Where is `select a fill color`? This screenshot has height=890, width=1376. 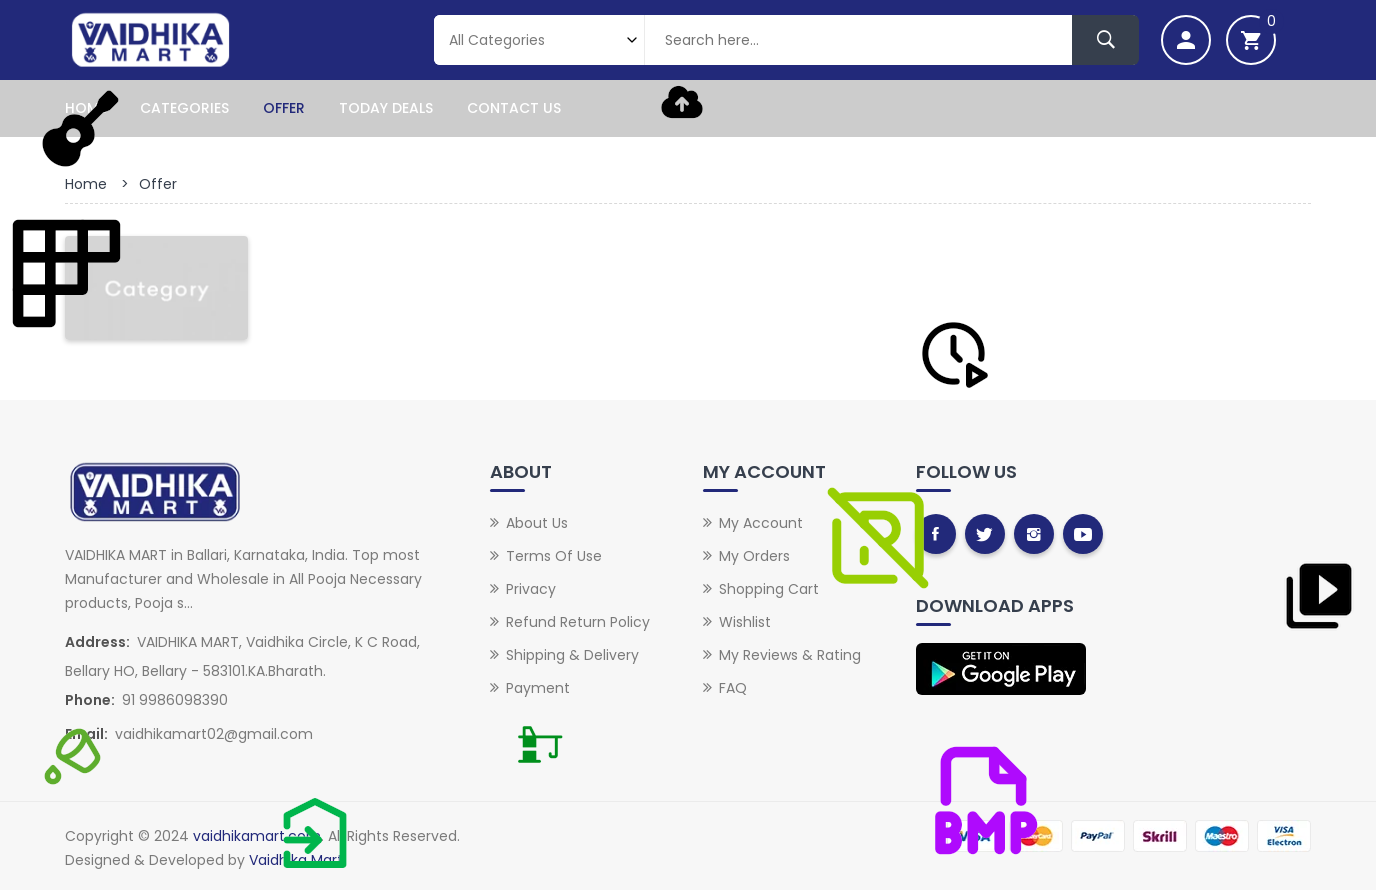
select a fill color is located at coordinates (72, 756).